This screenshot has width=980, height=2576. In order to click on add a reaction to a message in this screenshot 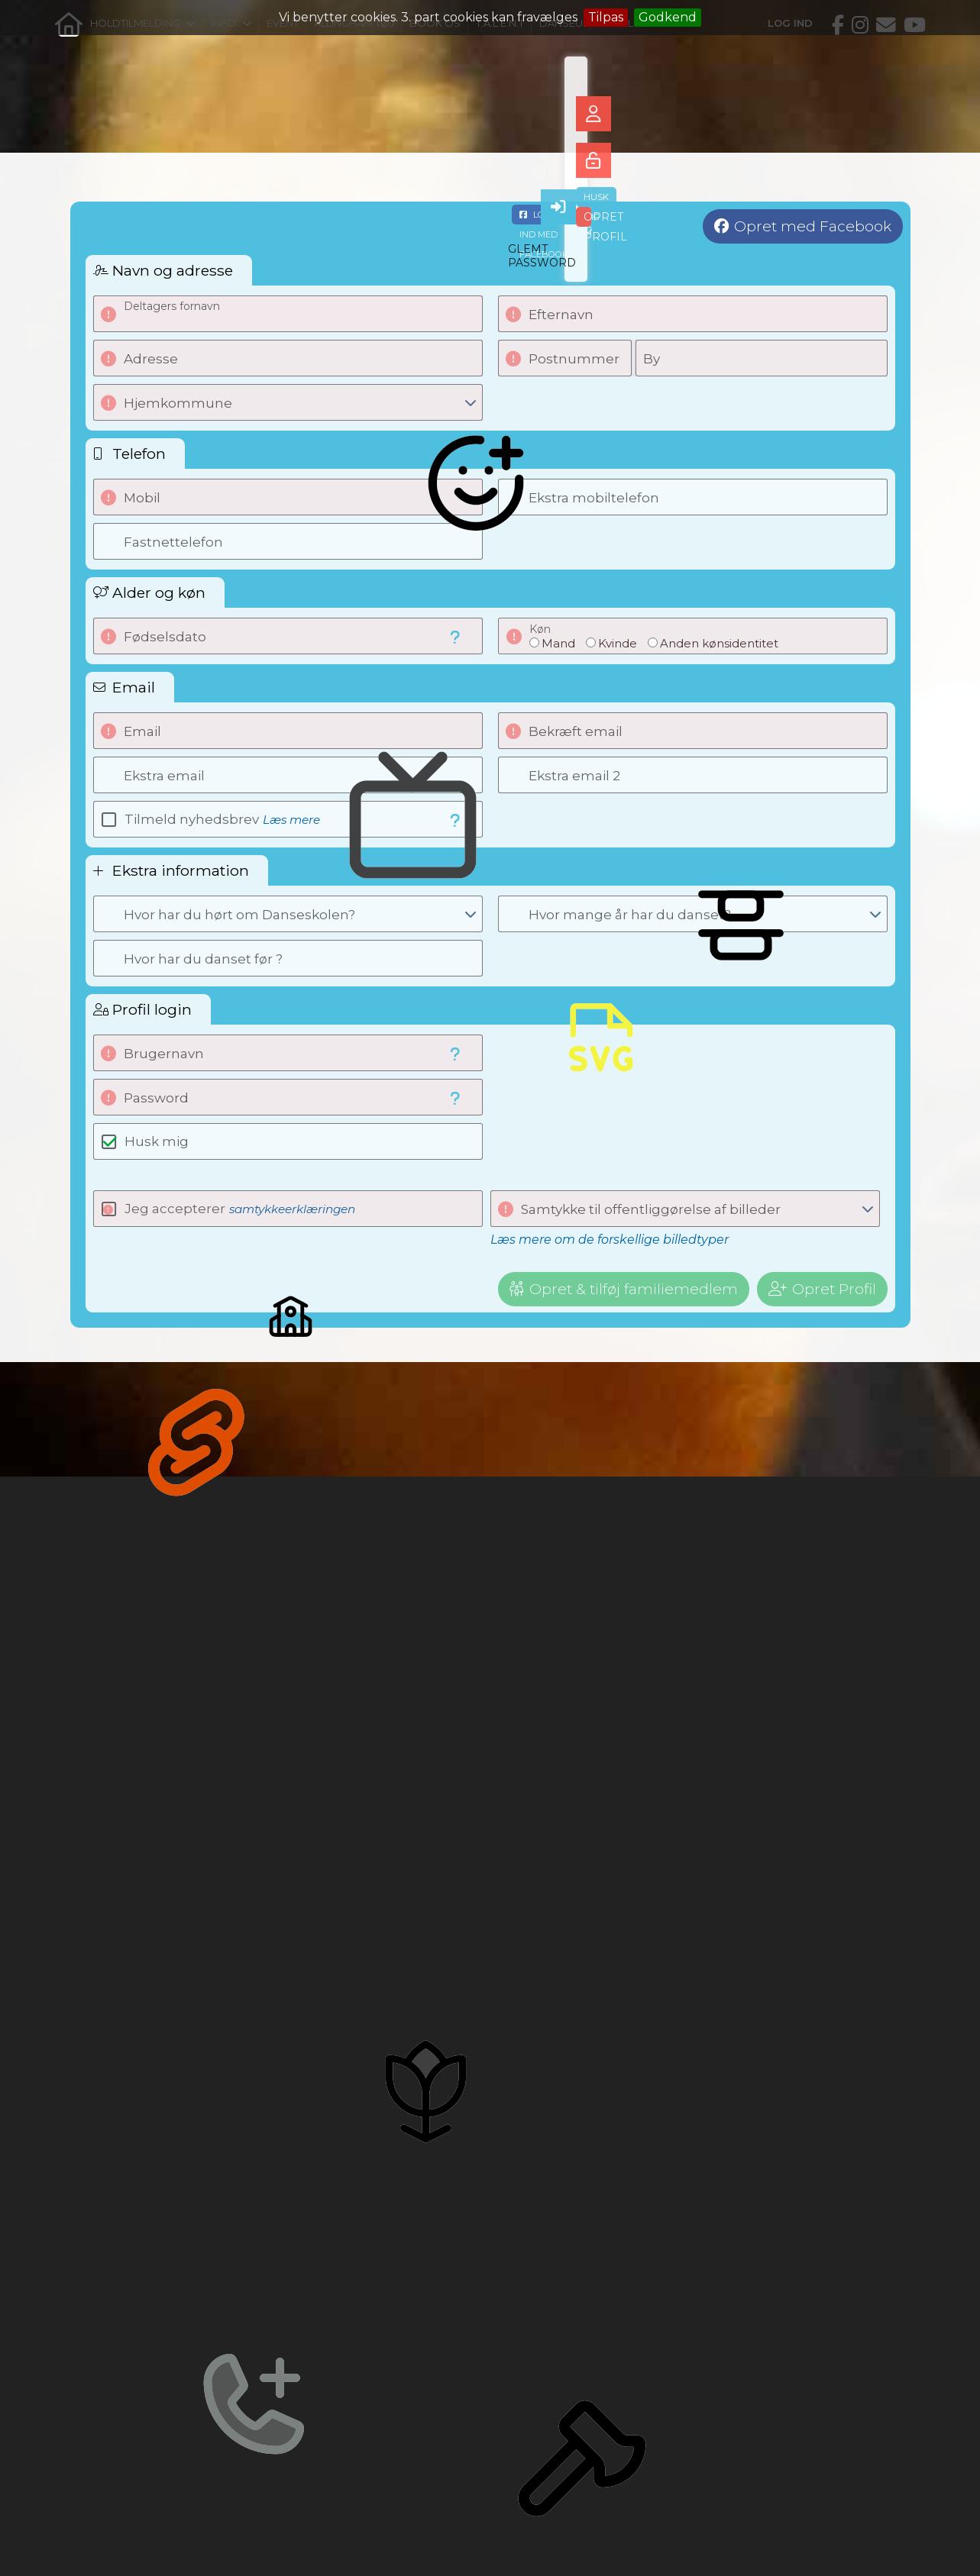, I will do `click(476, 483)`.